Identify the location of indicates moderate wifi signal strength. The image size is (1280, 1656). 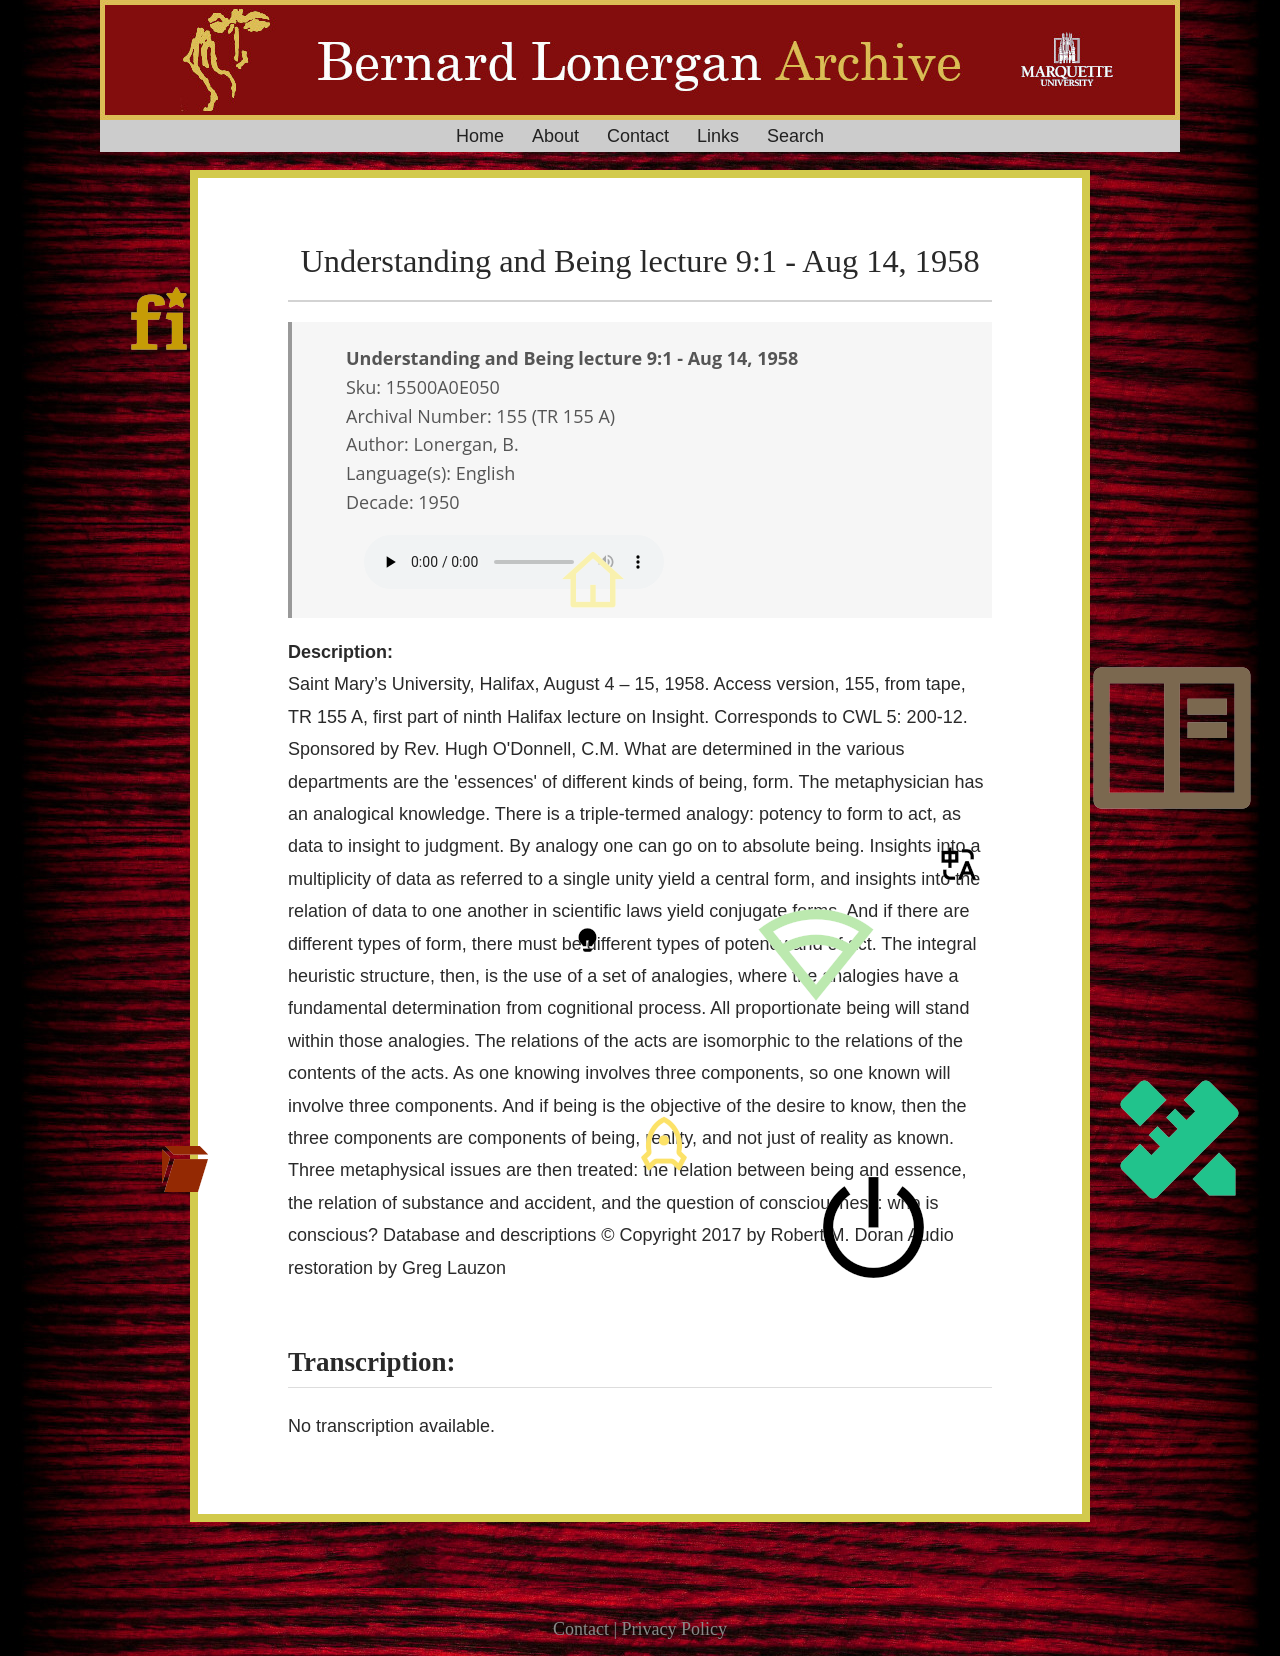
(816, 955).